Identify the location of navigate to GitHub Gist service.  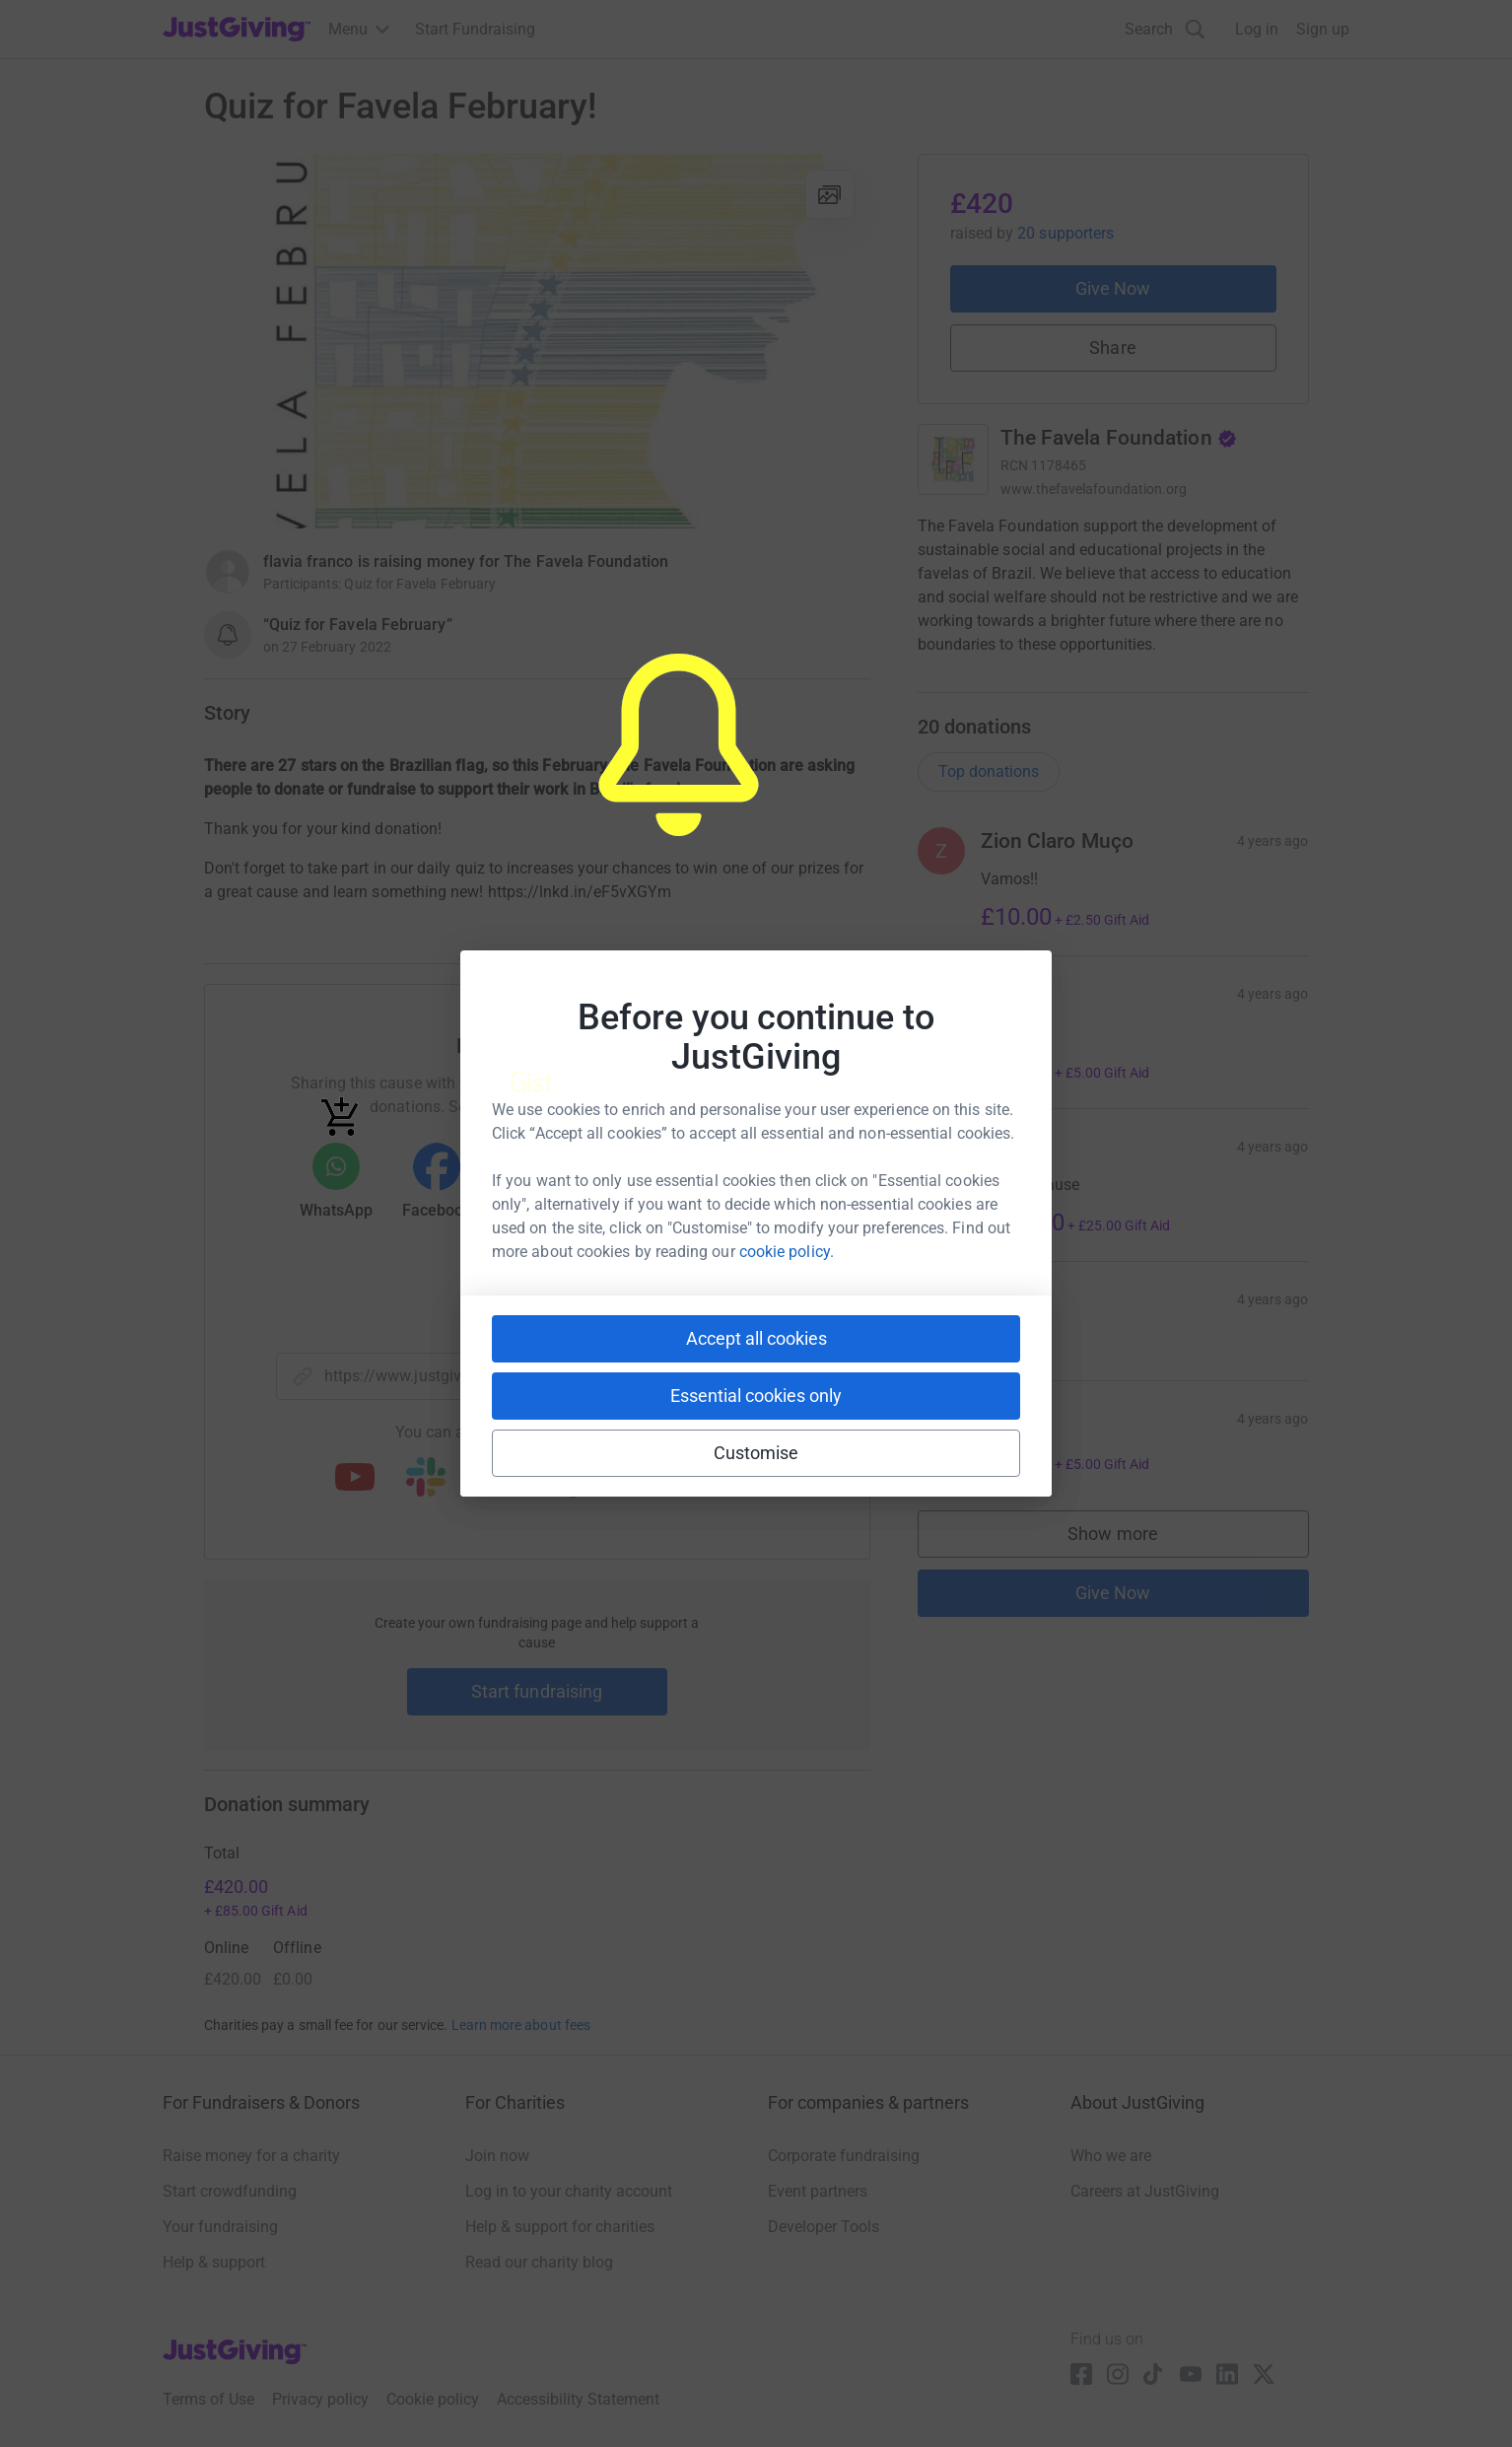
(532, 1082).